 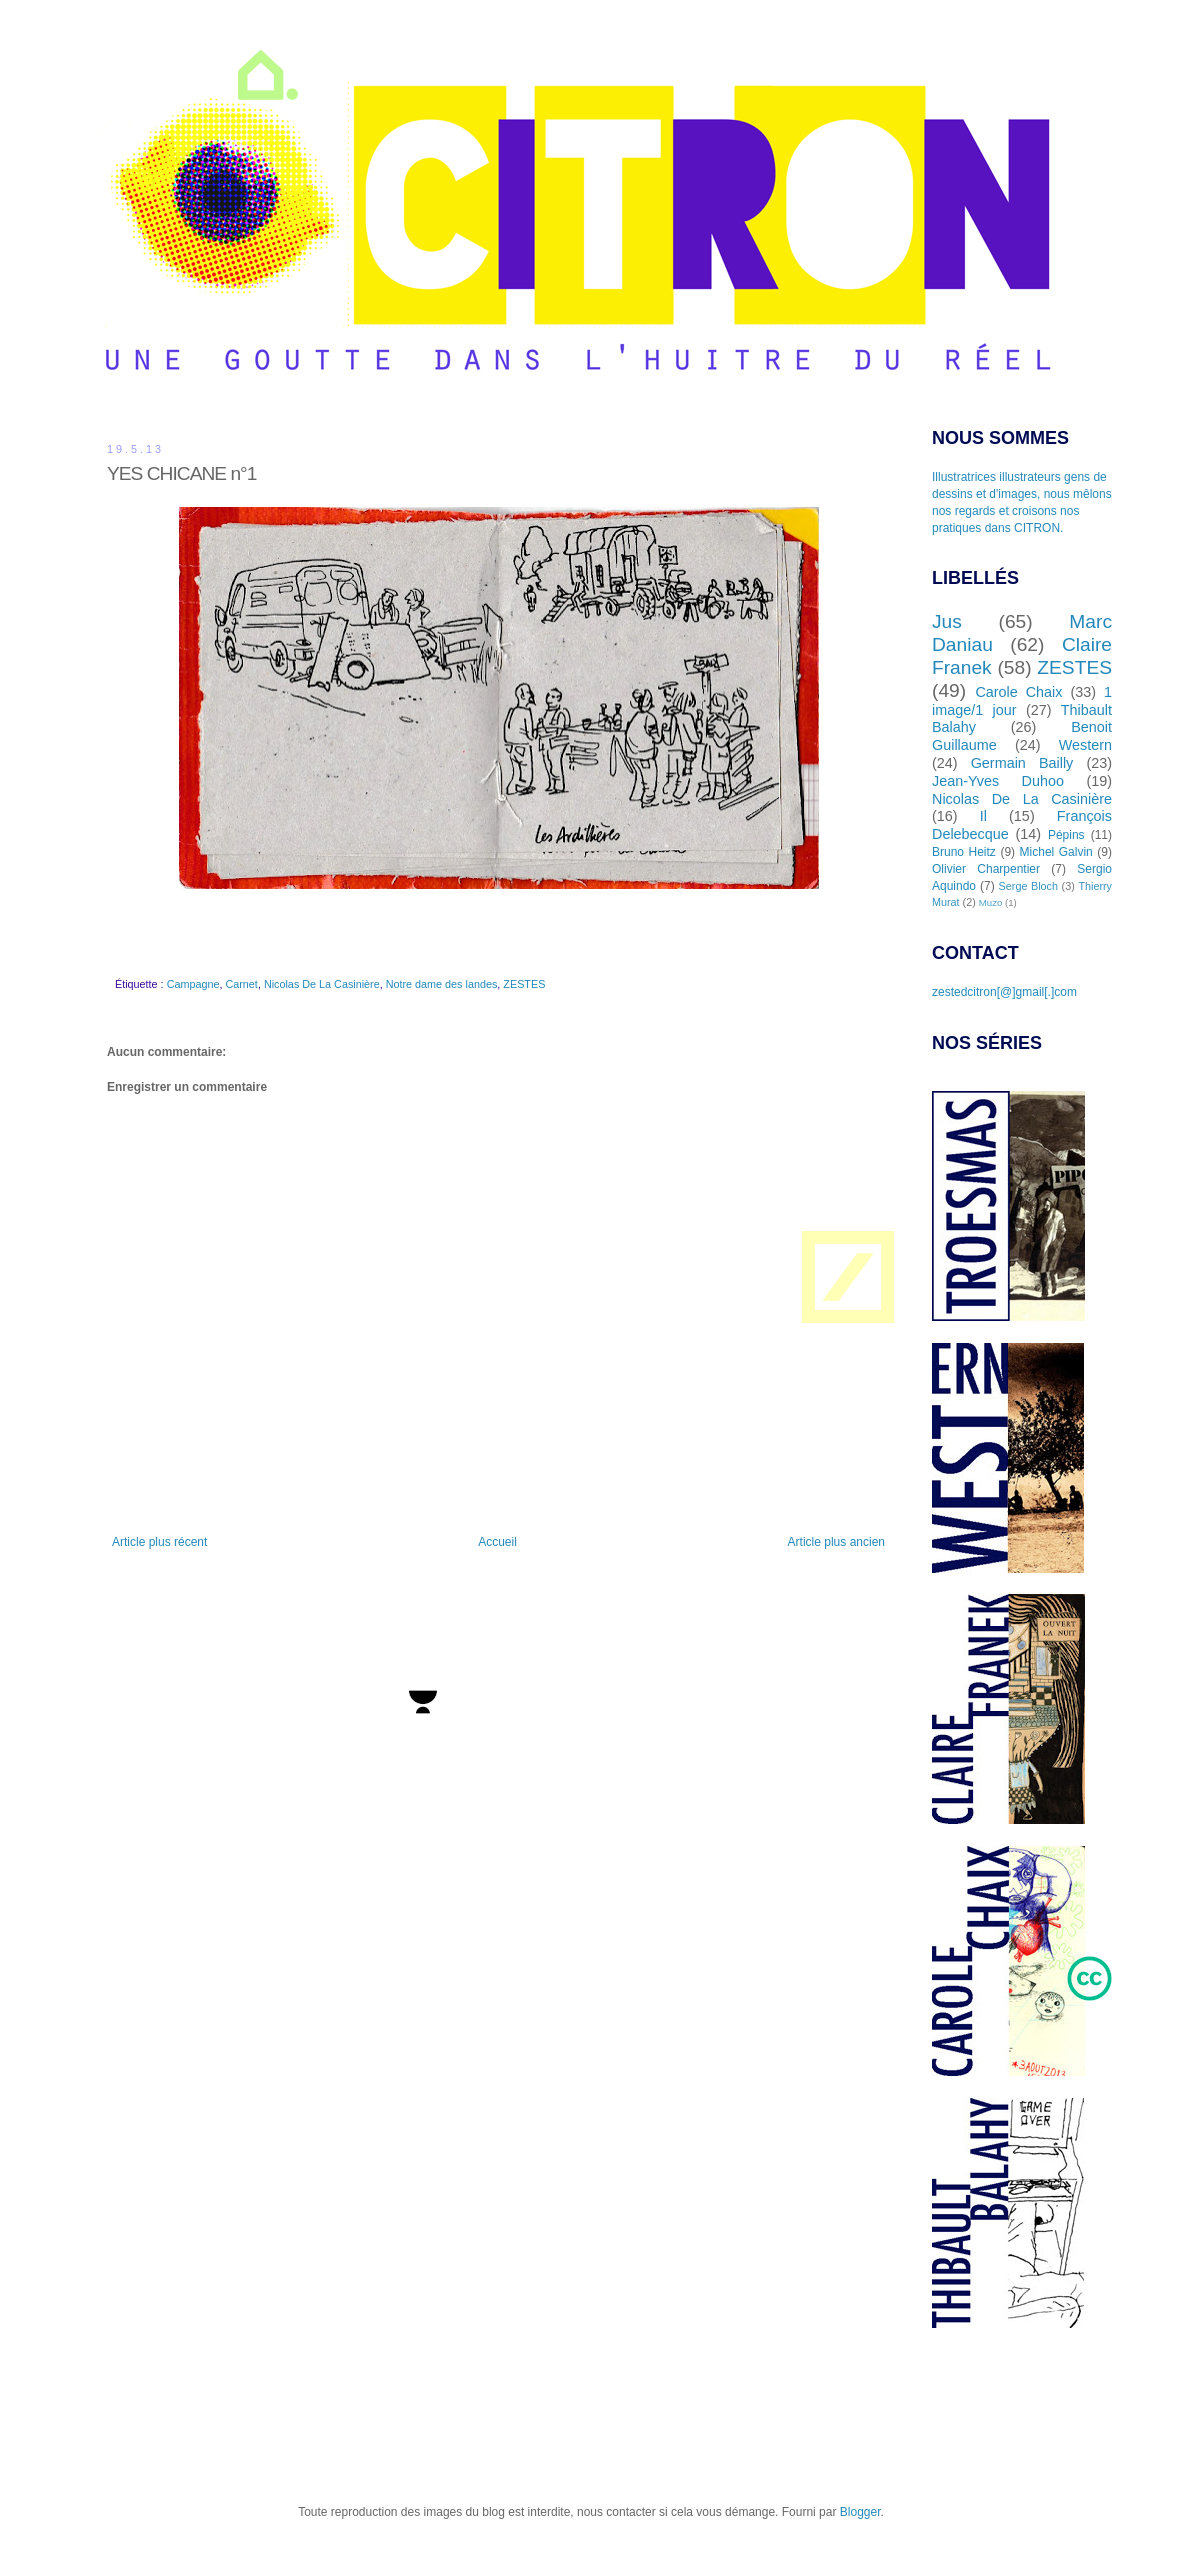 I want to click on open the vivint smart home app, so click(x=268, y=75).